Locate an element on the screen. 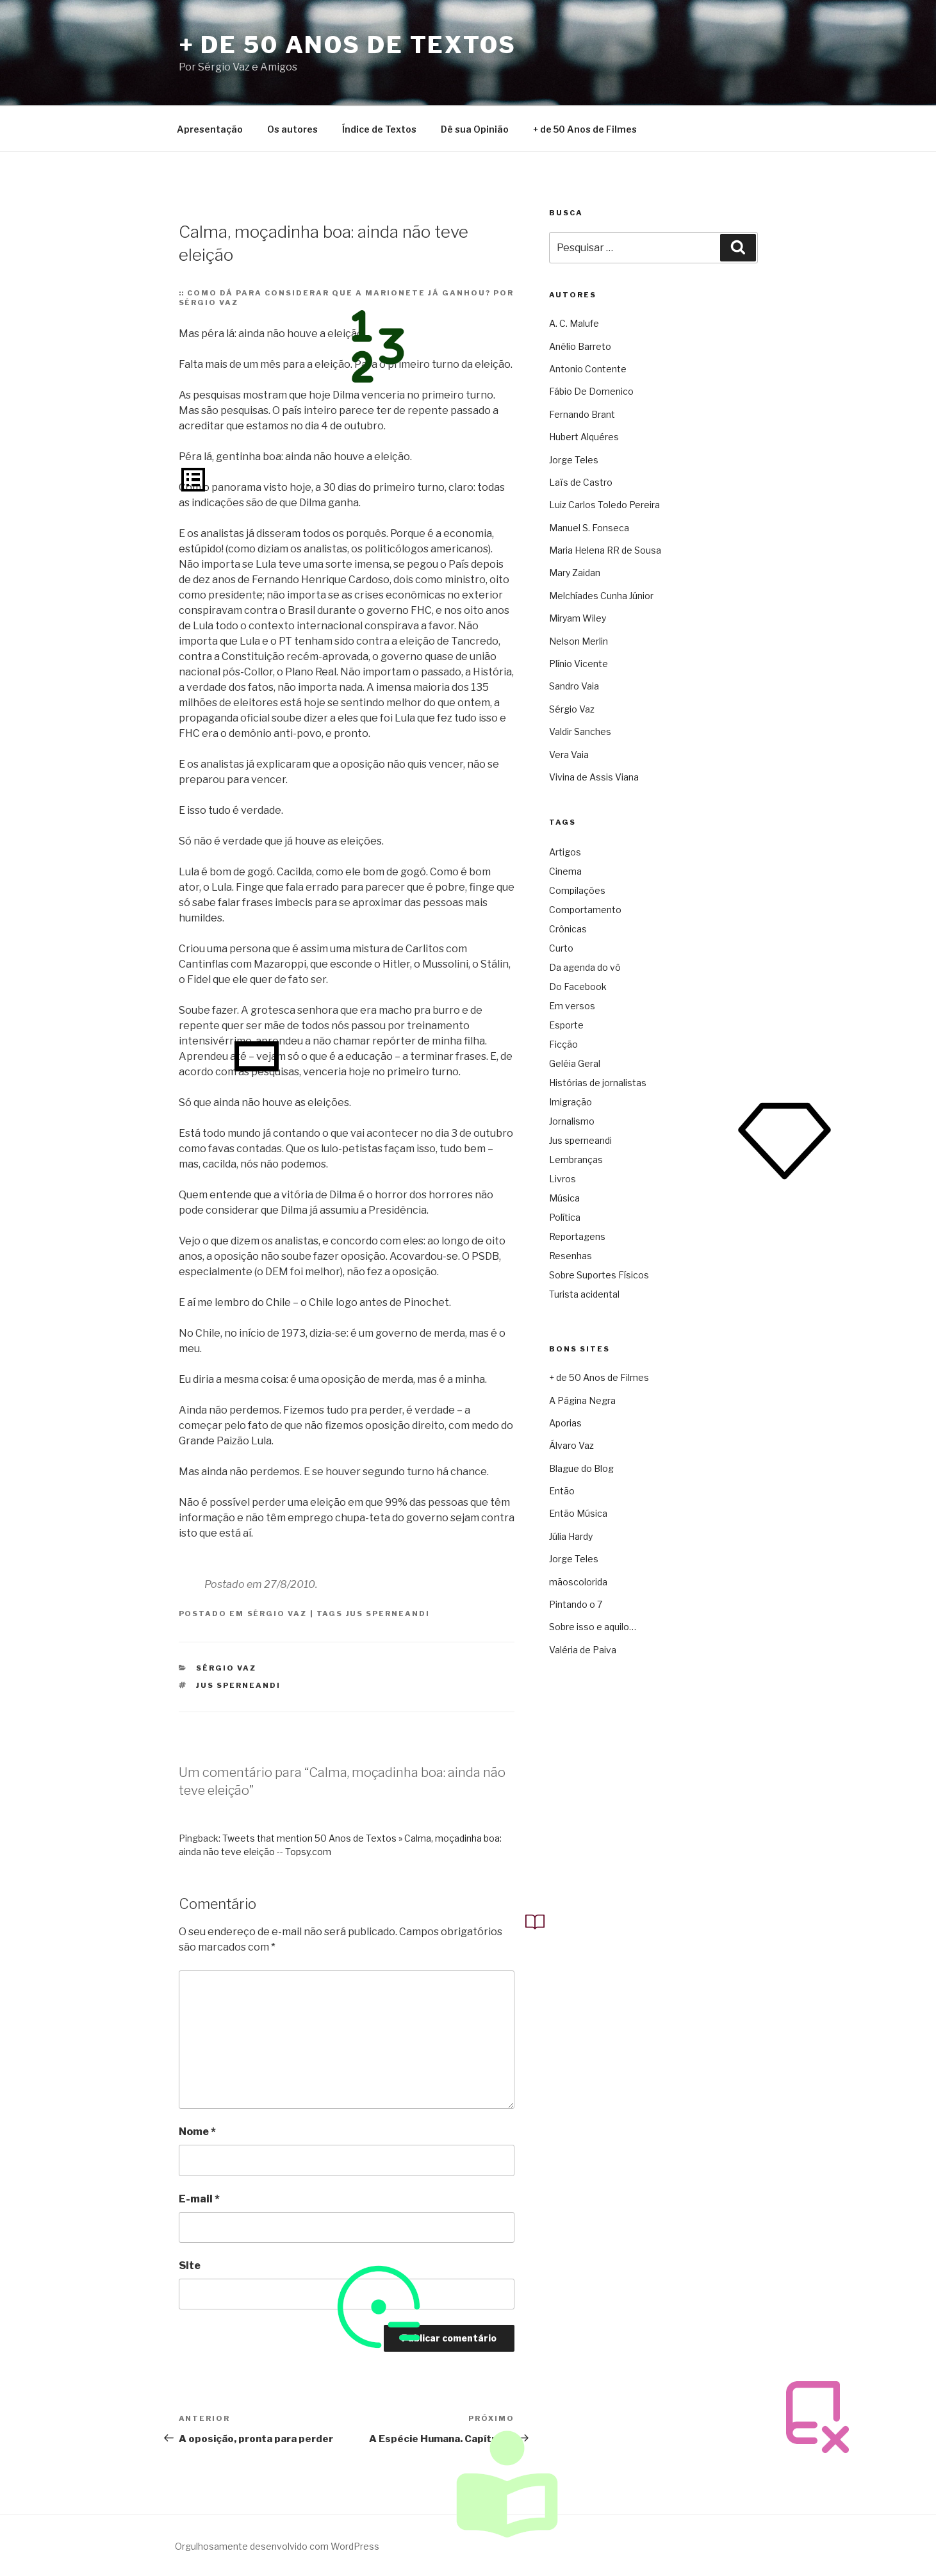 The height and width of the screenshot is (2576, 936). view issue tracking history is located at coordinates (379, 2307).